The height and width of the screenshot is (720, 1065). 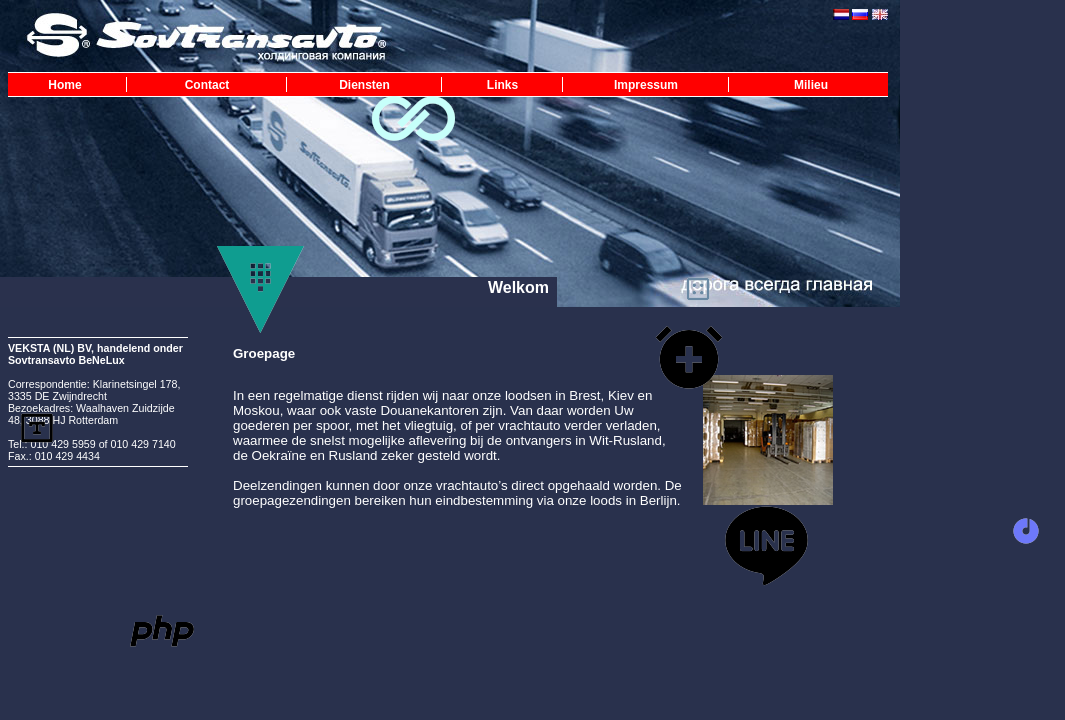 I want to click on HashiCorp Vault application logo, so click(x=260, y=289).